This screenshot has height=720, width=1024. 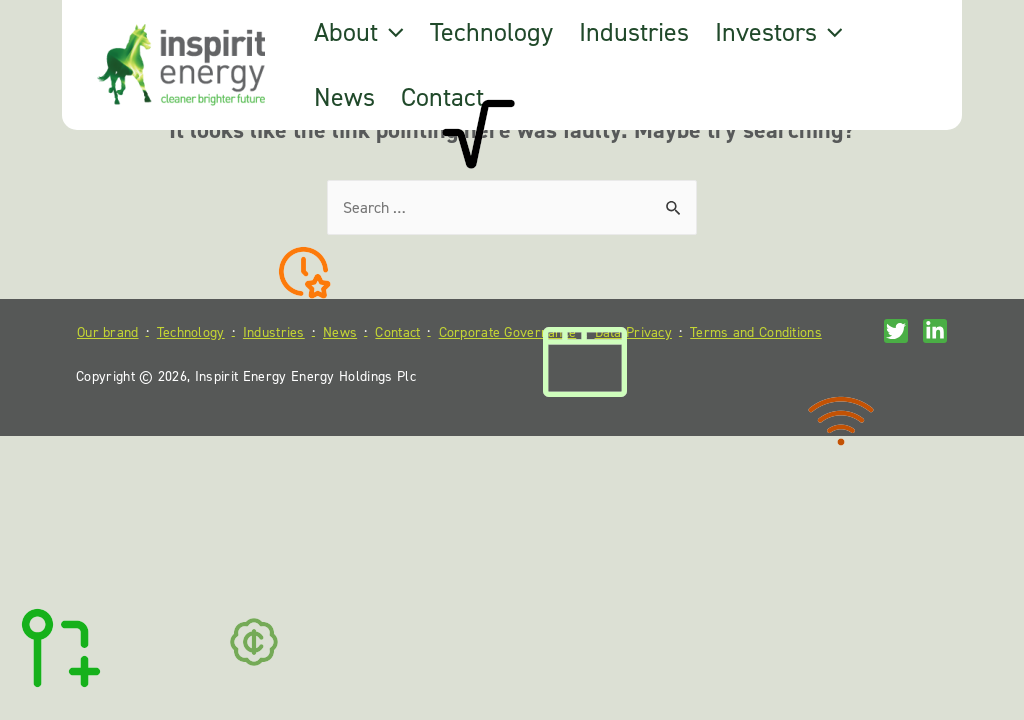 What do you see at coordinates (478, 132) in the screenshot?
I see `square root mathematical operation` at bounding box center [478, 132].